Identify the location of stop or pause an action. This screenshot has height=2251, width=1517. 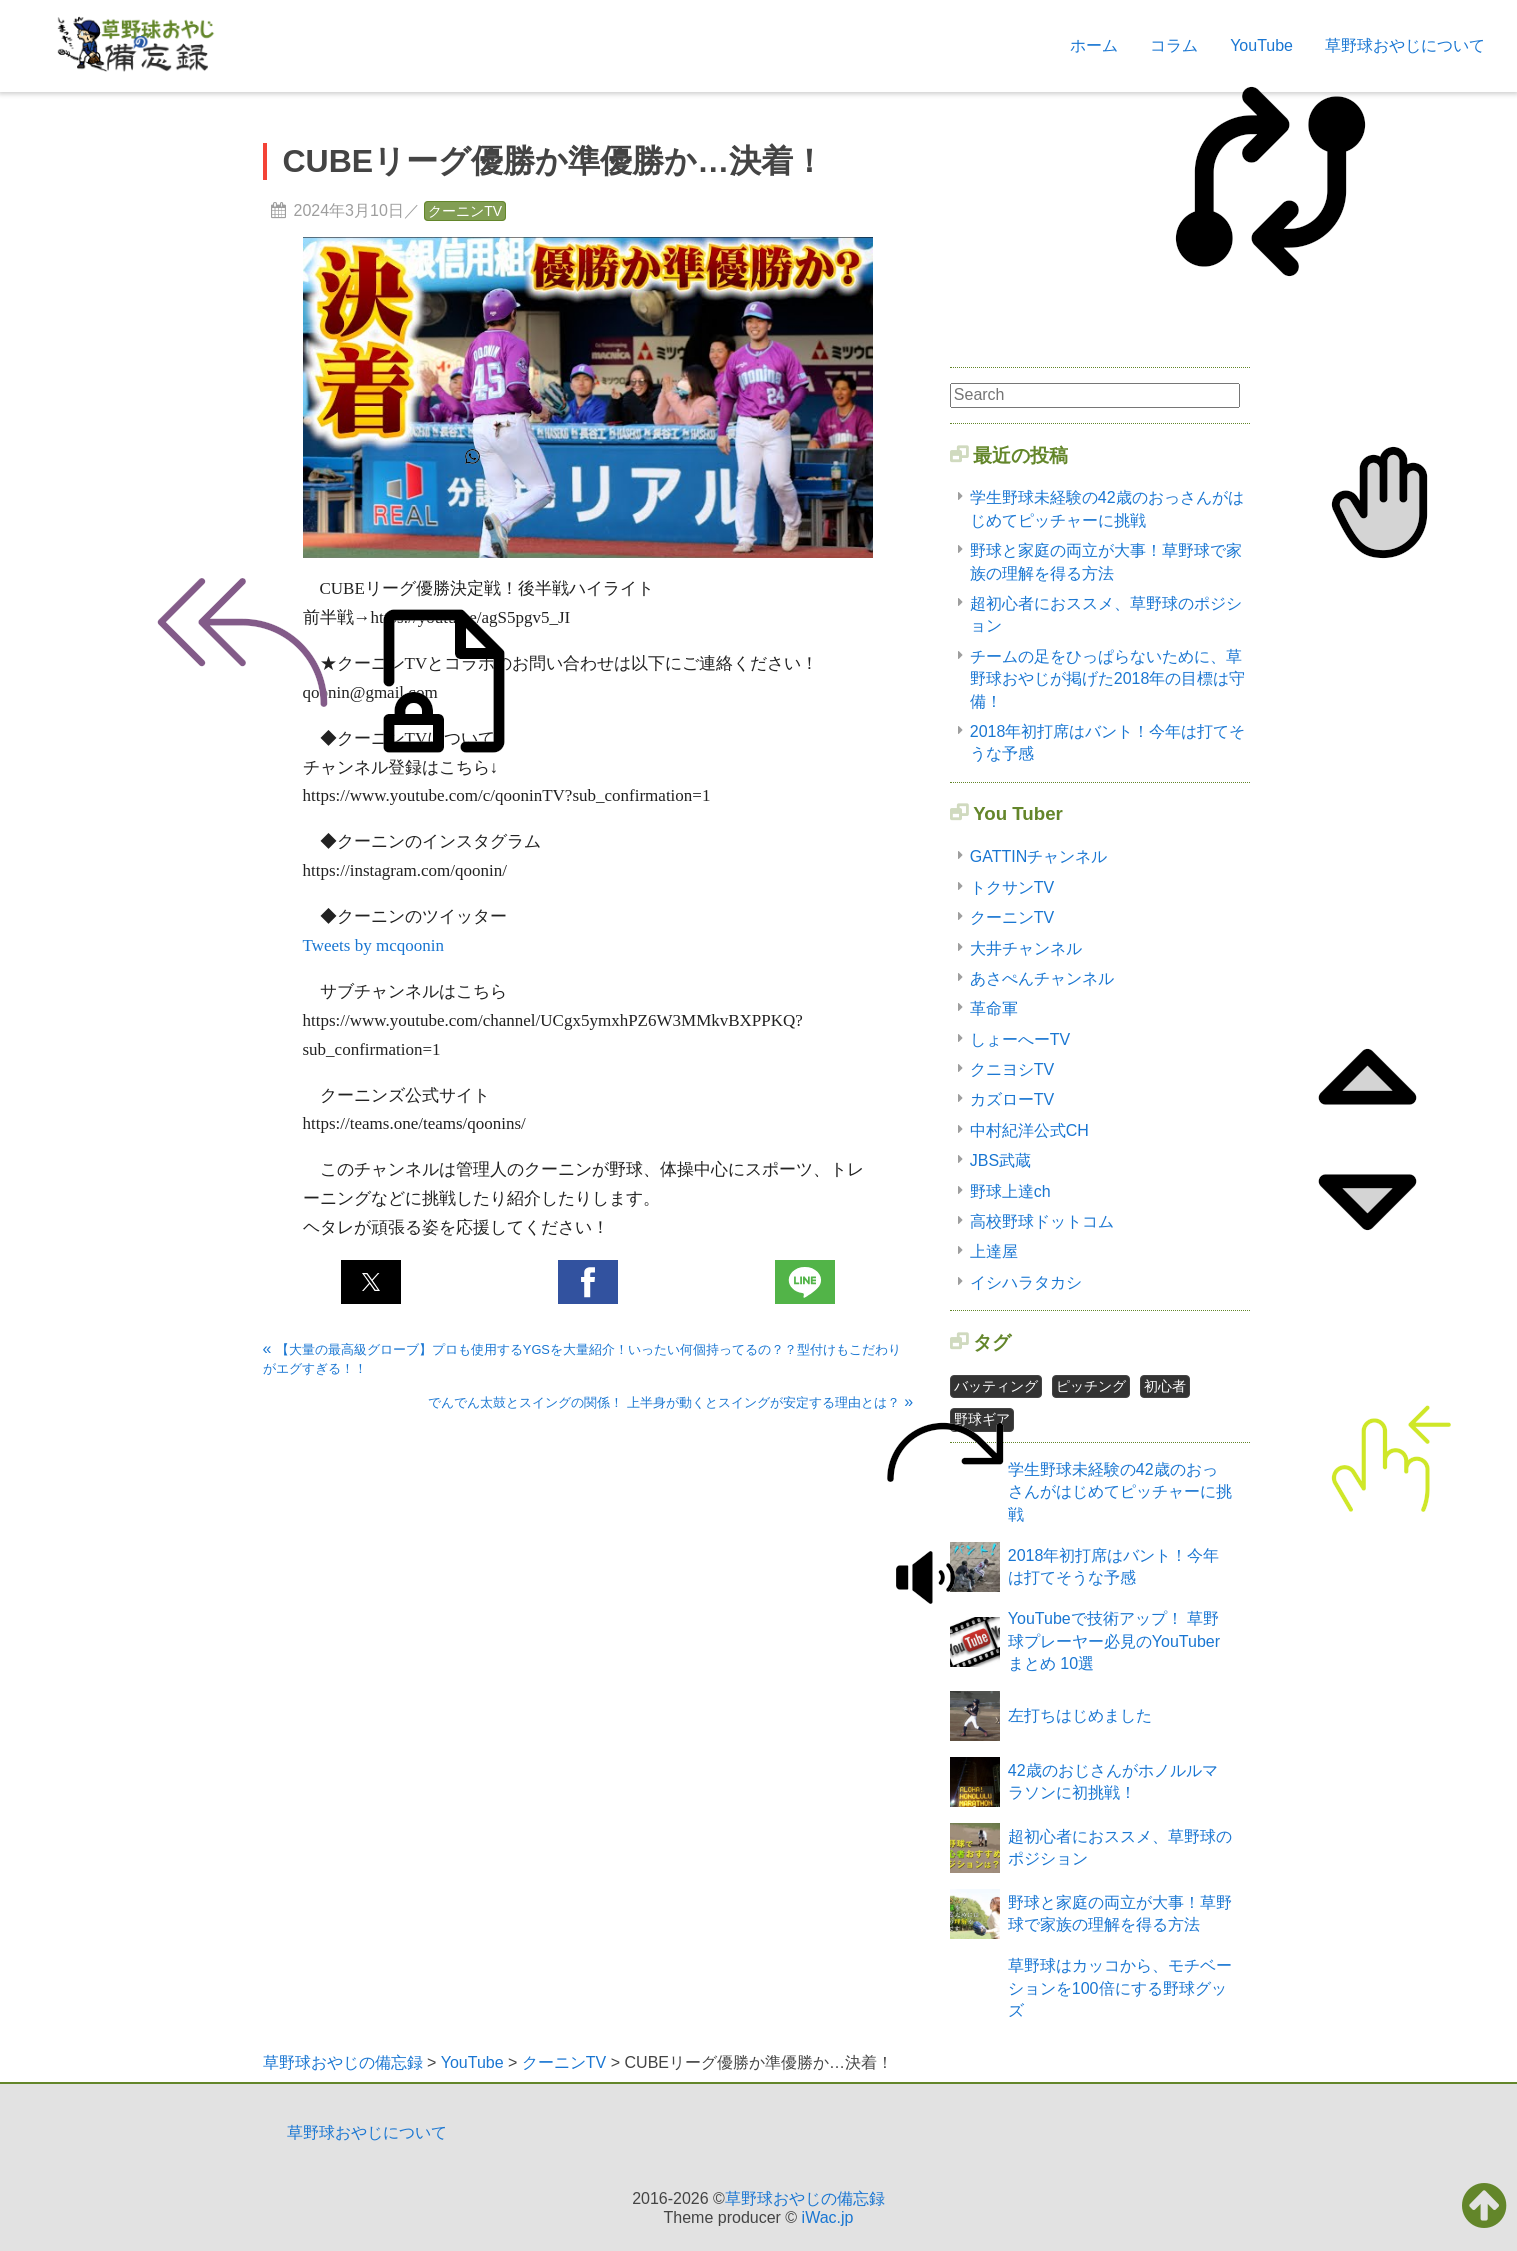
(1383, 502).